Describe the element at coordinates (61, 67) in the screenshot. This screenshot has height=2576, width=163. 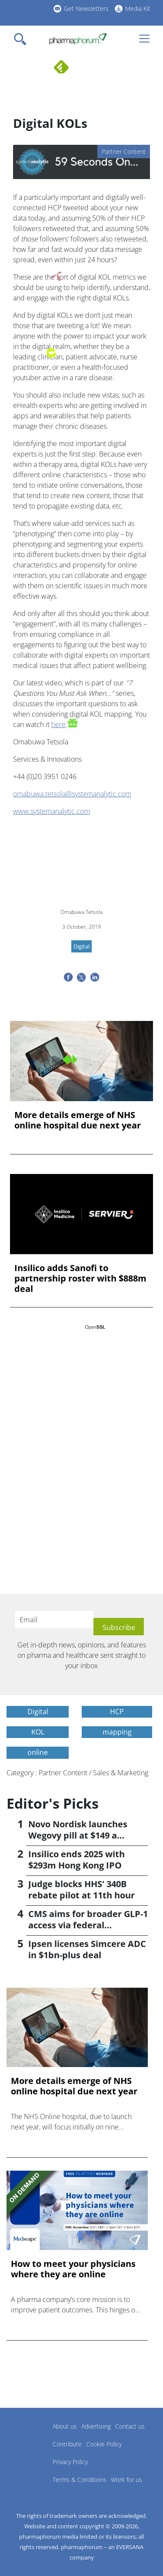
I see `open Feedly app` at that location.